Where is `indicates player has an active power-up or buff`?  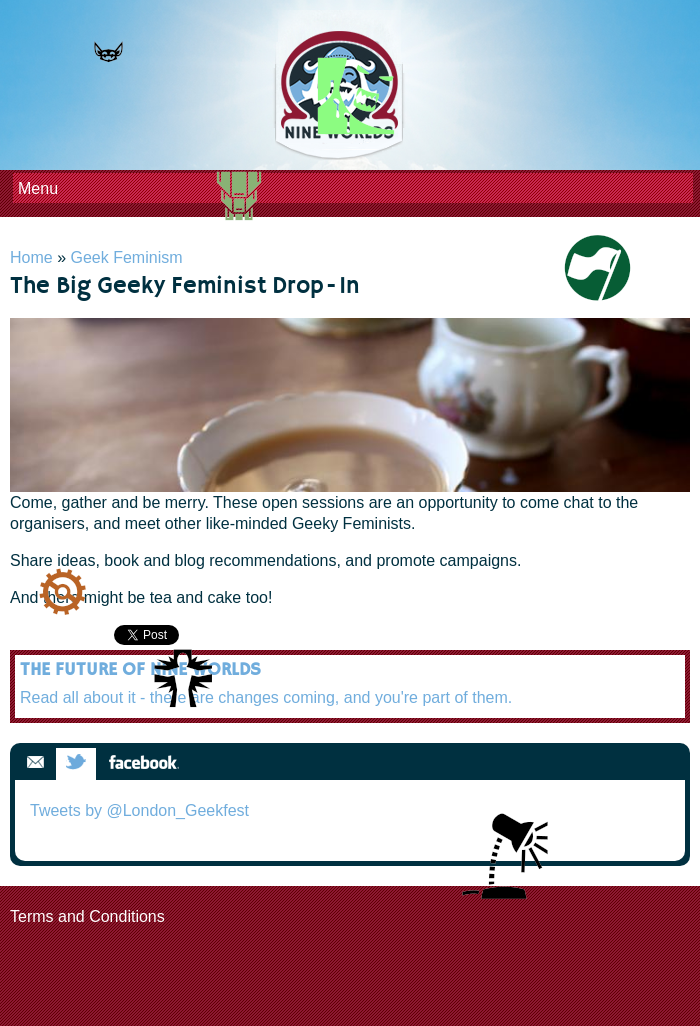
indicates player has an active power-up or buff is located at coordinates (183, 678).